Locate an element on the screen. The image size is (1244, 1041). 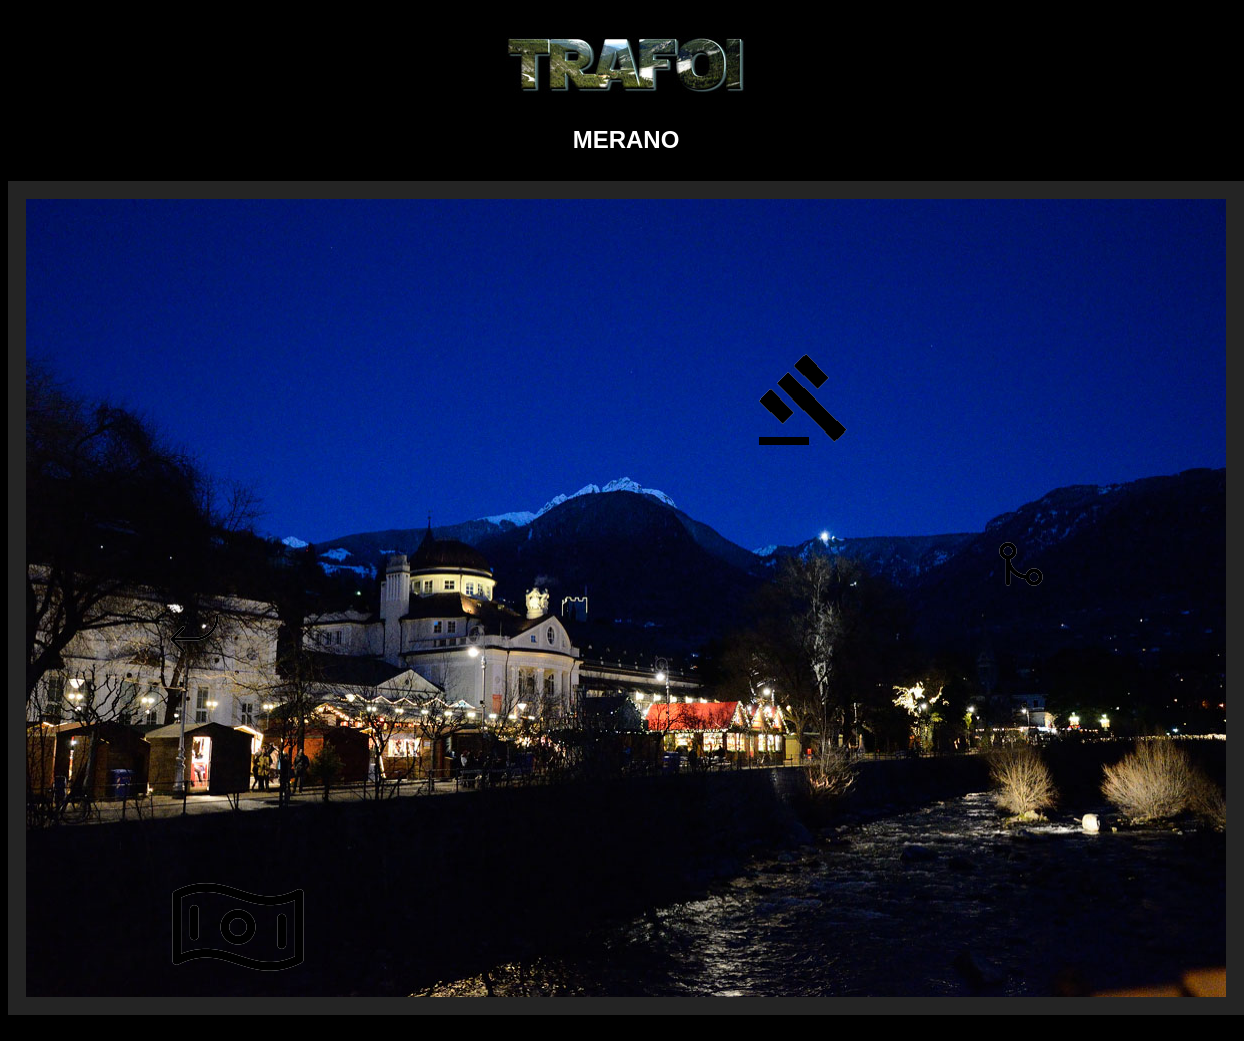
access legal or terms of service information is located at coordinates (804, 399).